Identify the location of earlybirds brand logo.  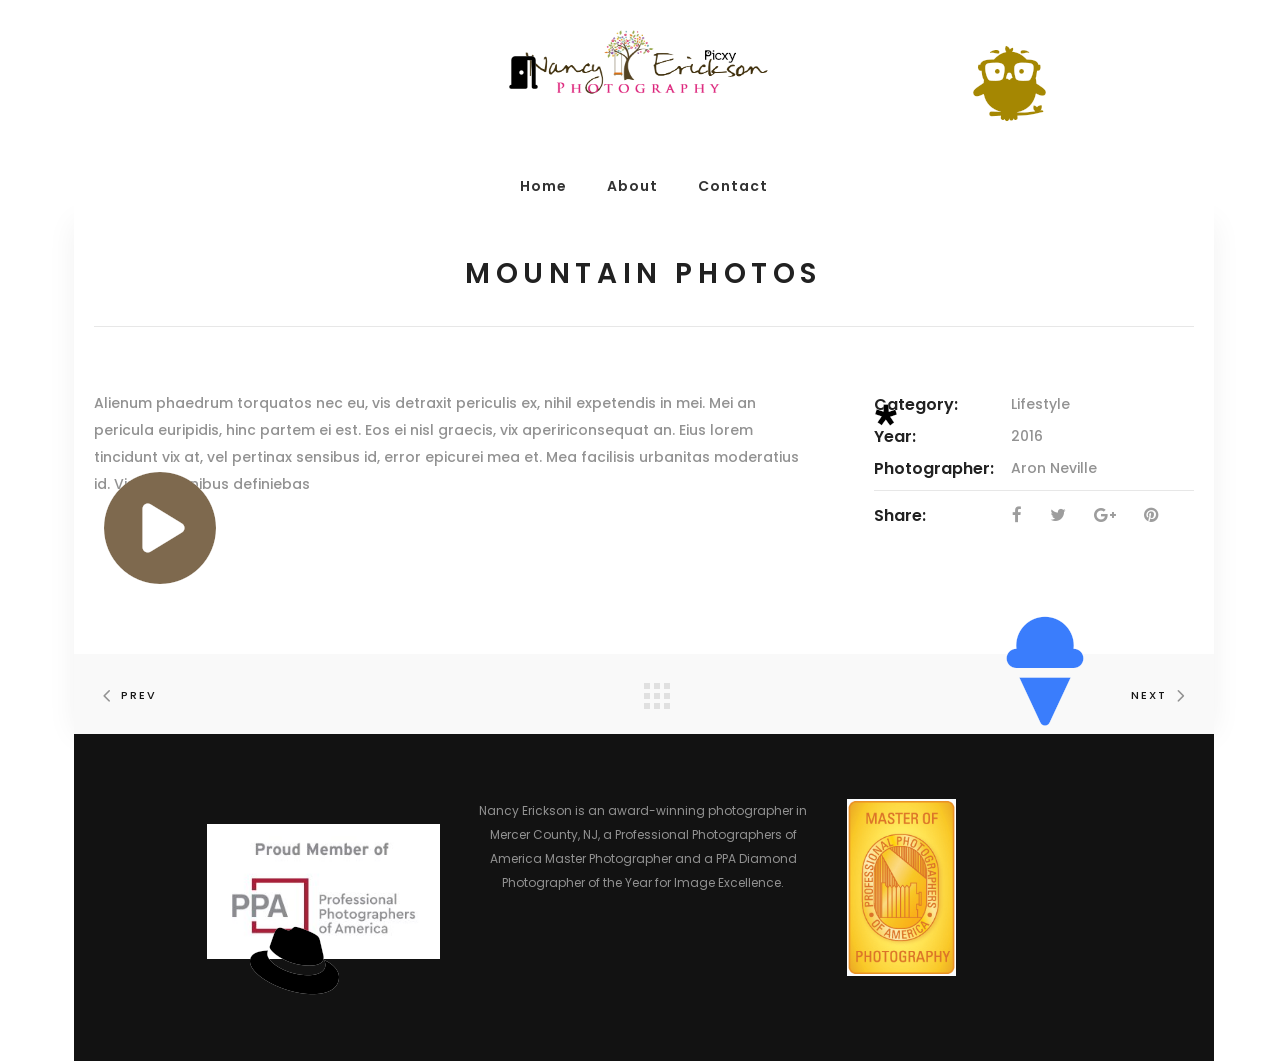
(1009, 83).